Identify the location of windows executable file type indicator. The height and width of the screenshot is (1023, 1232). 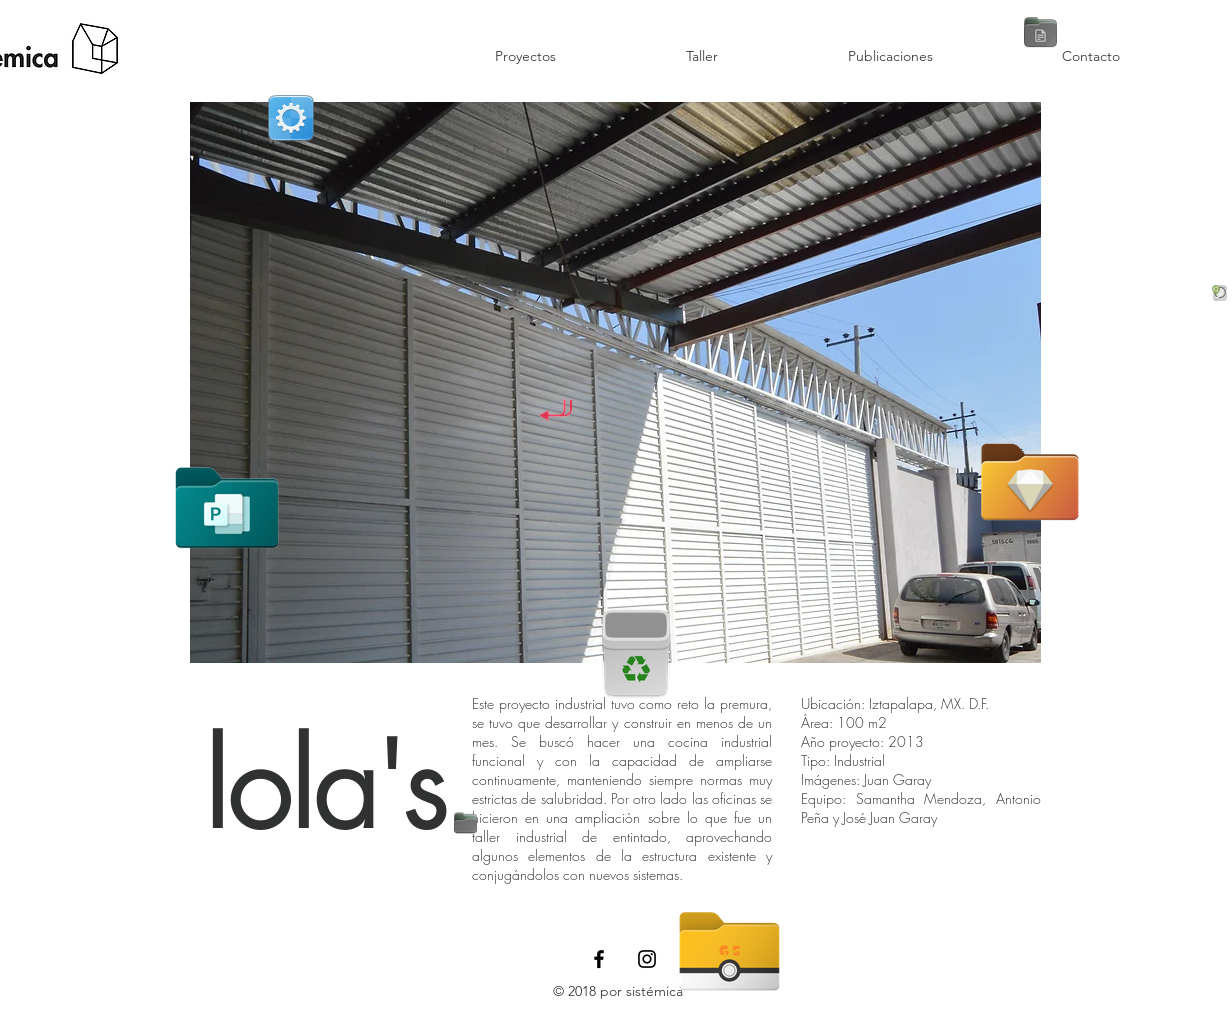
(291, 118).